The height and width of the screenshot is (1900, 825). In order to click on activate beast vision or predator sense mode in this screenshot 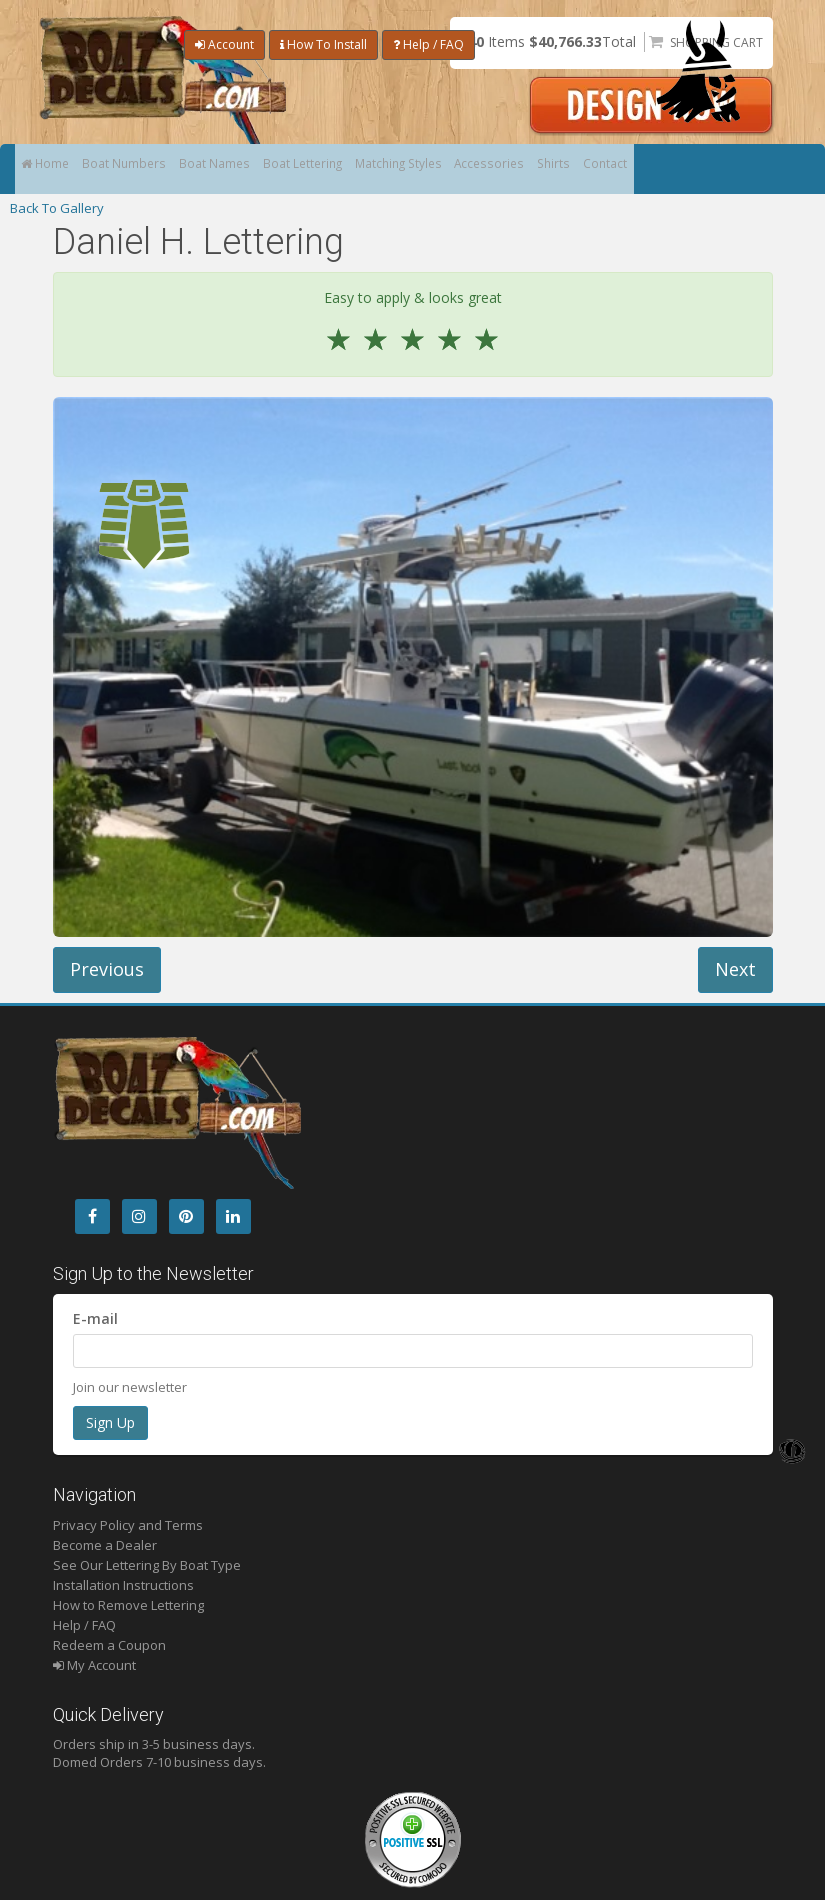, I will do `click(792, 1451)`.